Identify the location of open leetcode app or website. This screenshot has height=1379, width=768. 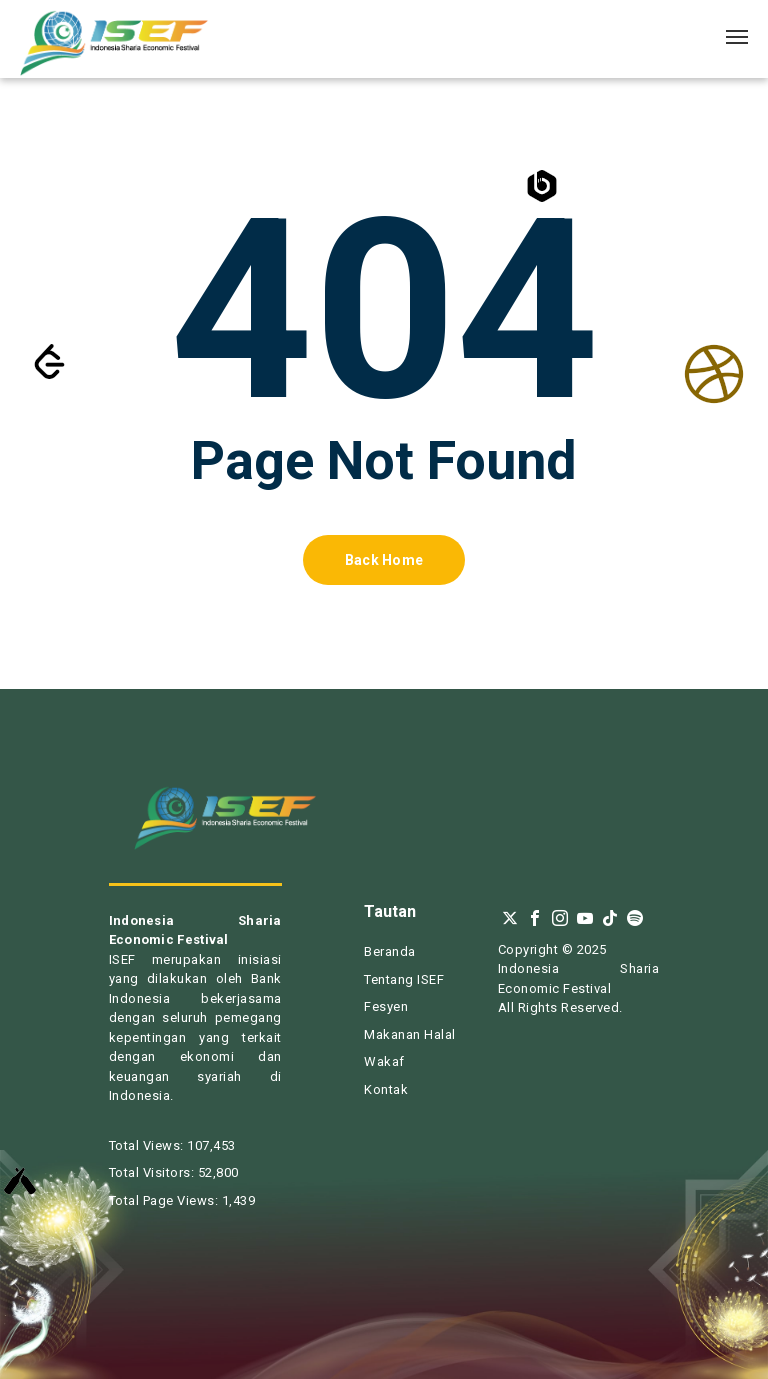
(49, 361).